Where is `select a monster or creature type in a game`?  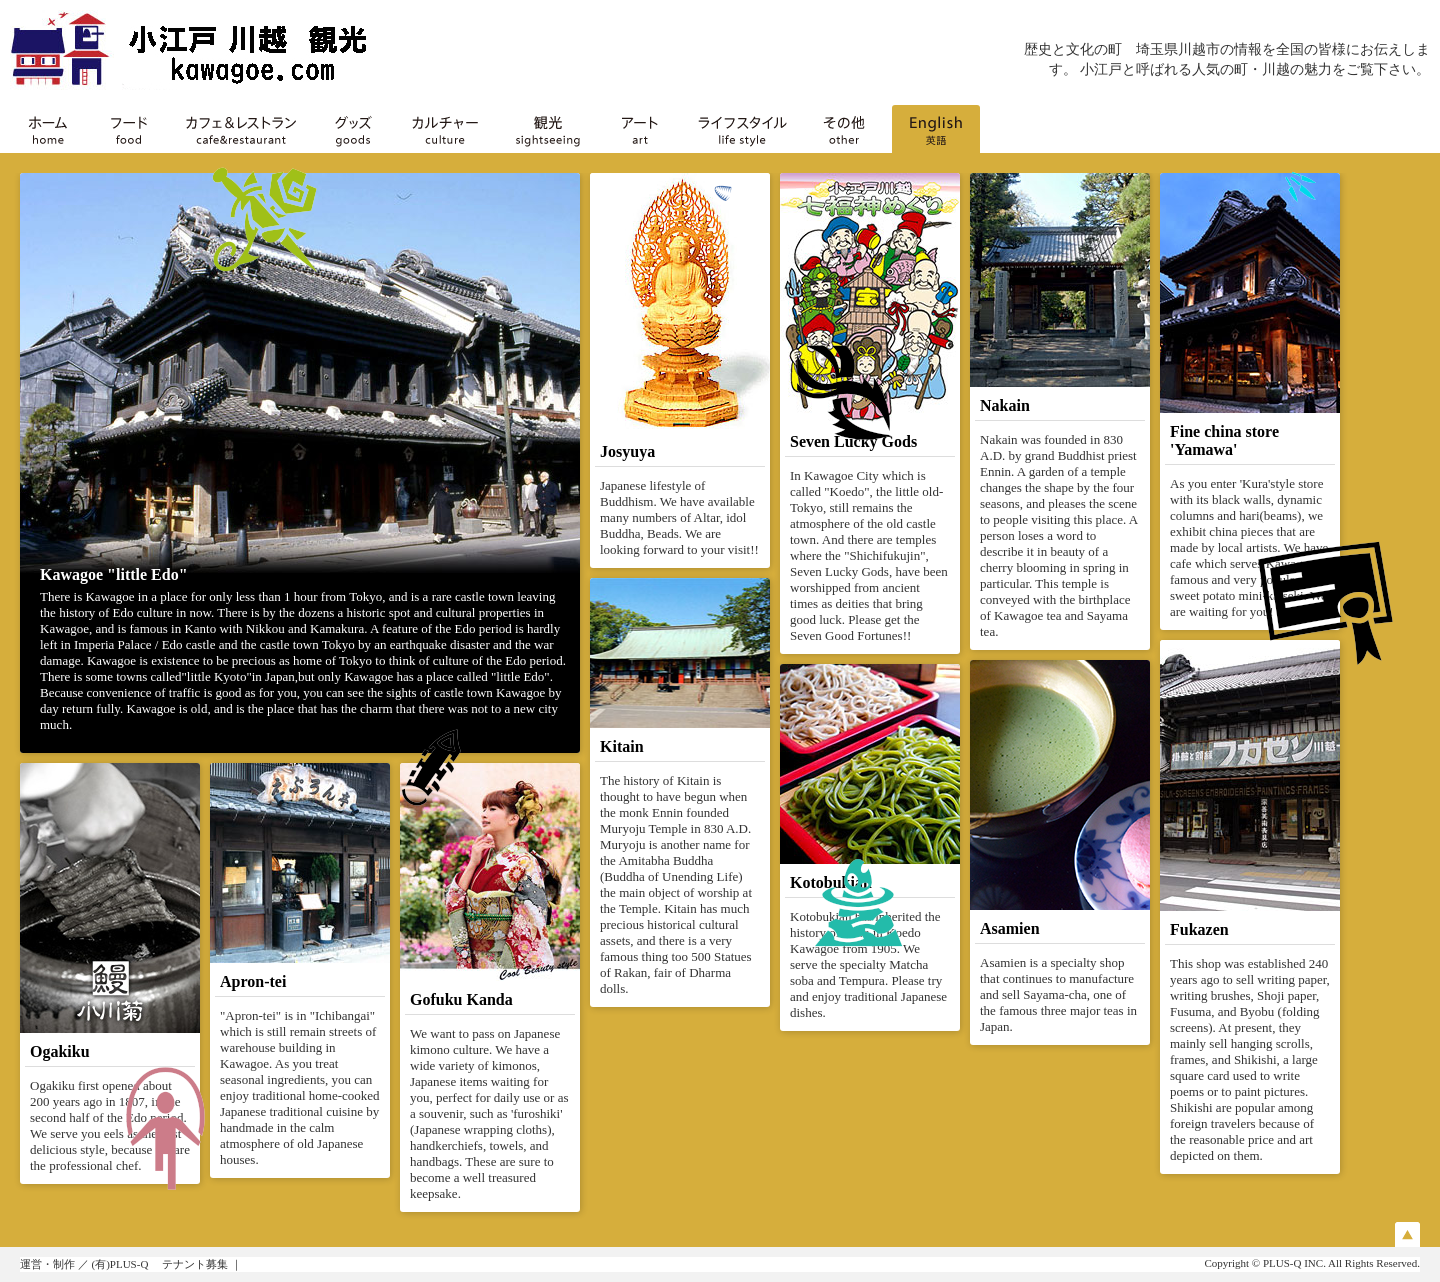
select a monster or creature type in a game is located at coordinates (723, 193).